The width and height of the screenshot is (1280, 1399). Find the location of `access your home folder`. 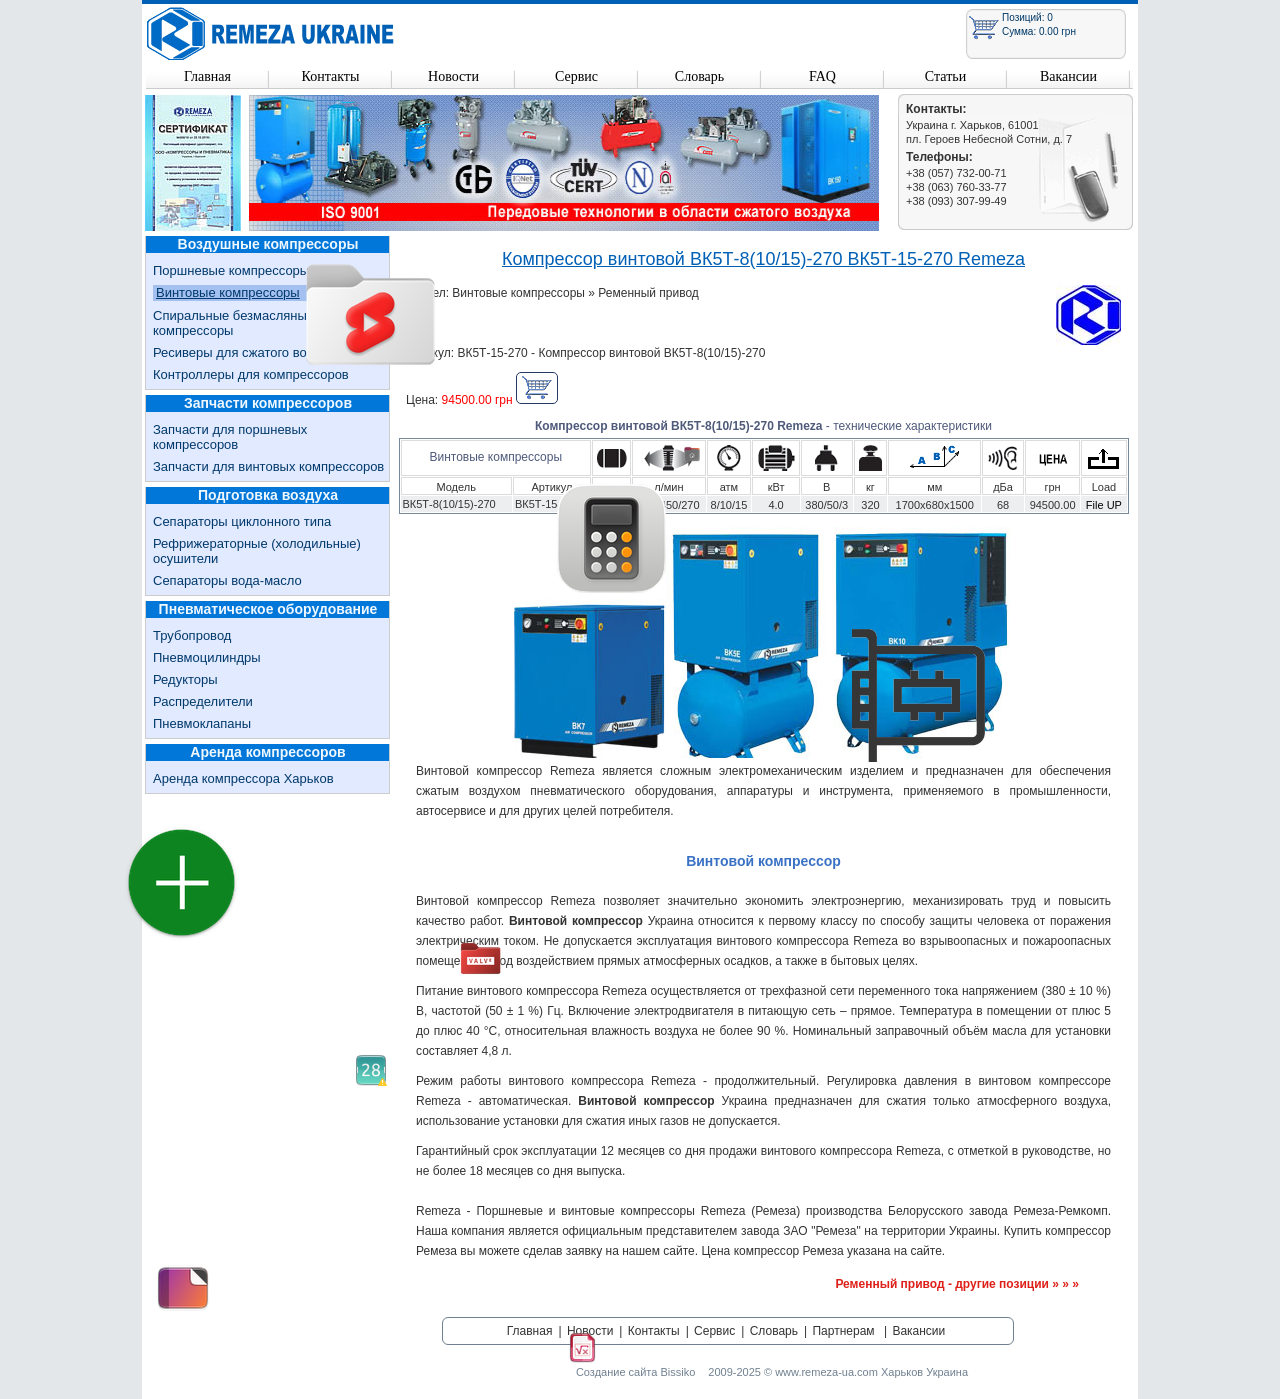

access your home folder is located at coordinates (692, 454).